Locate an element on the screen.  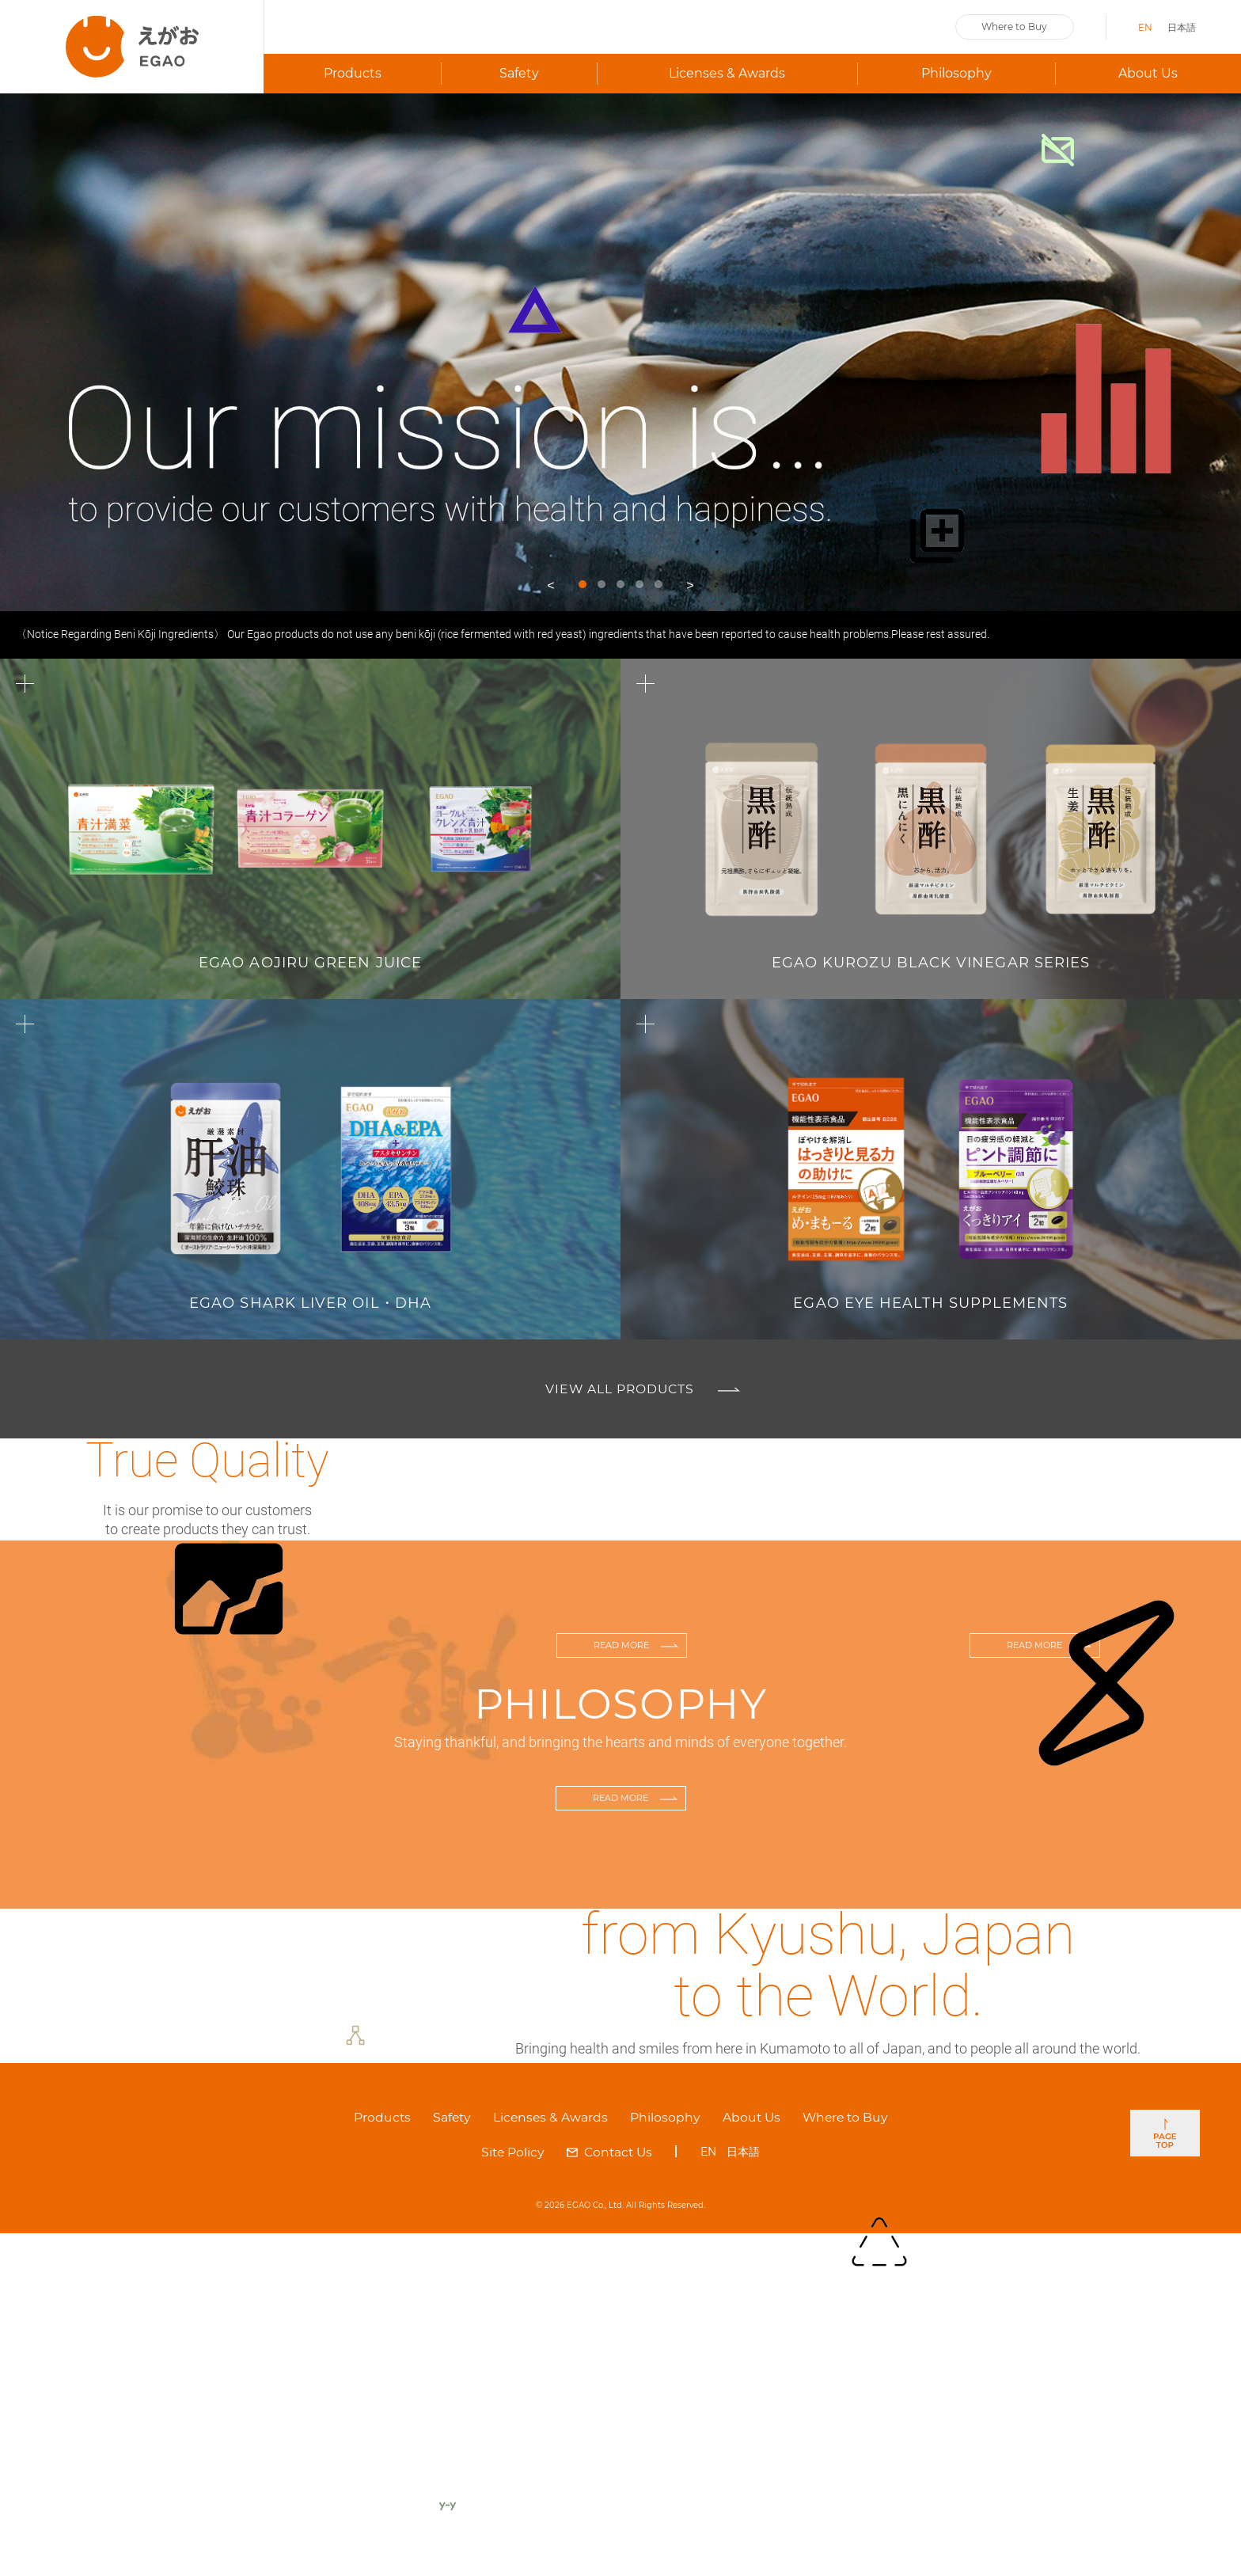
add item to your library is located at coordinates (937, 536).